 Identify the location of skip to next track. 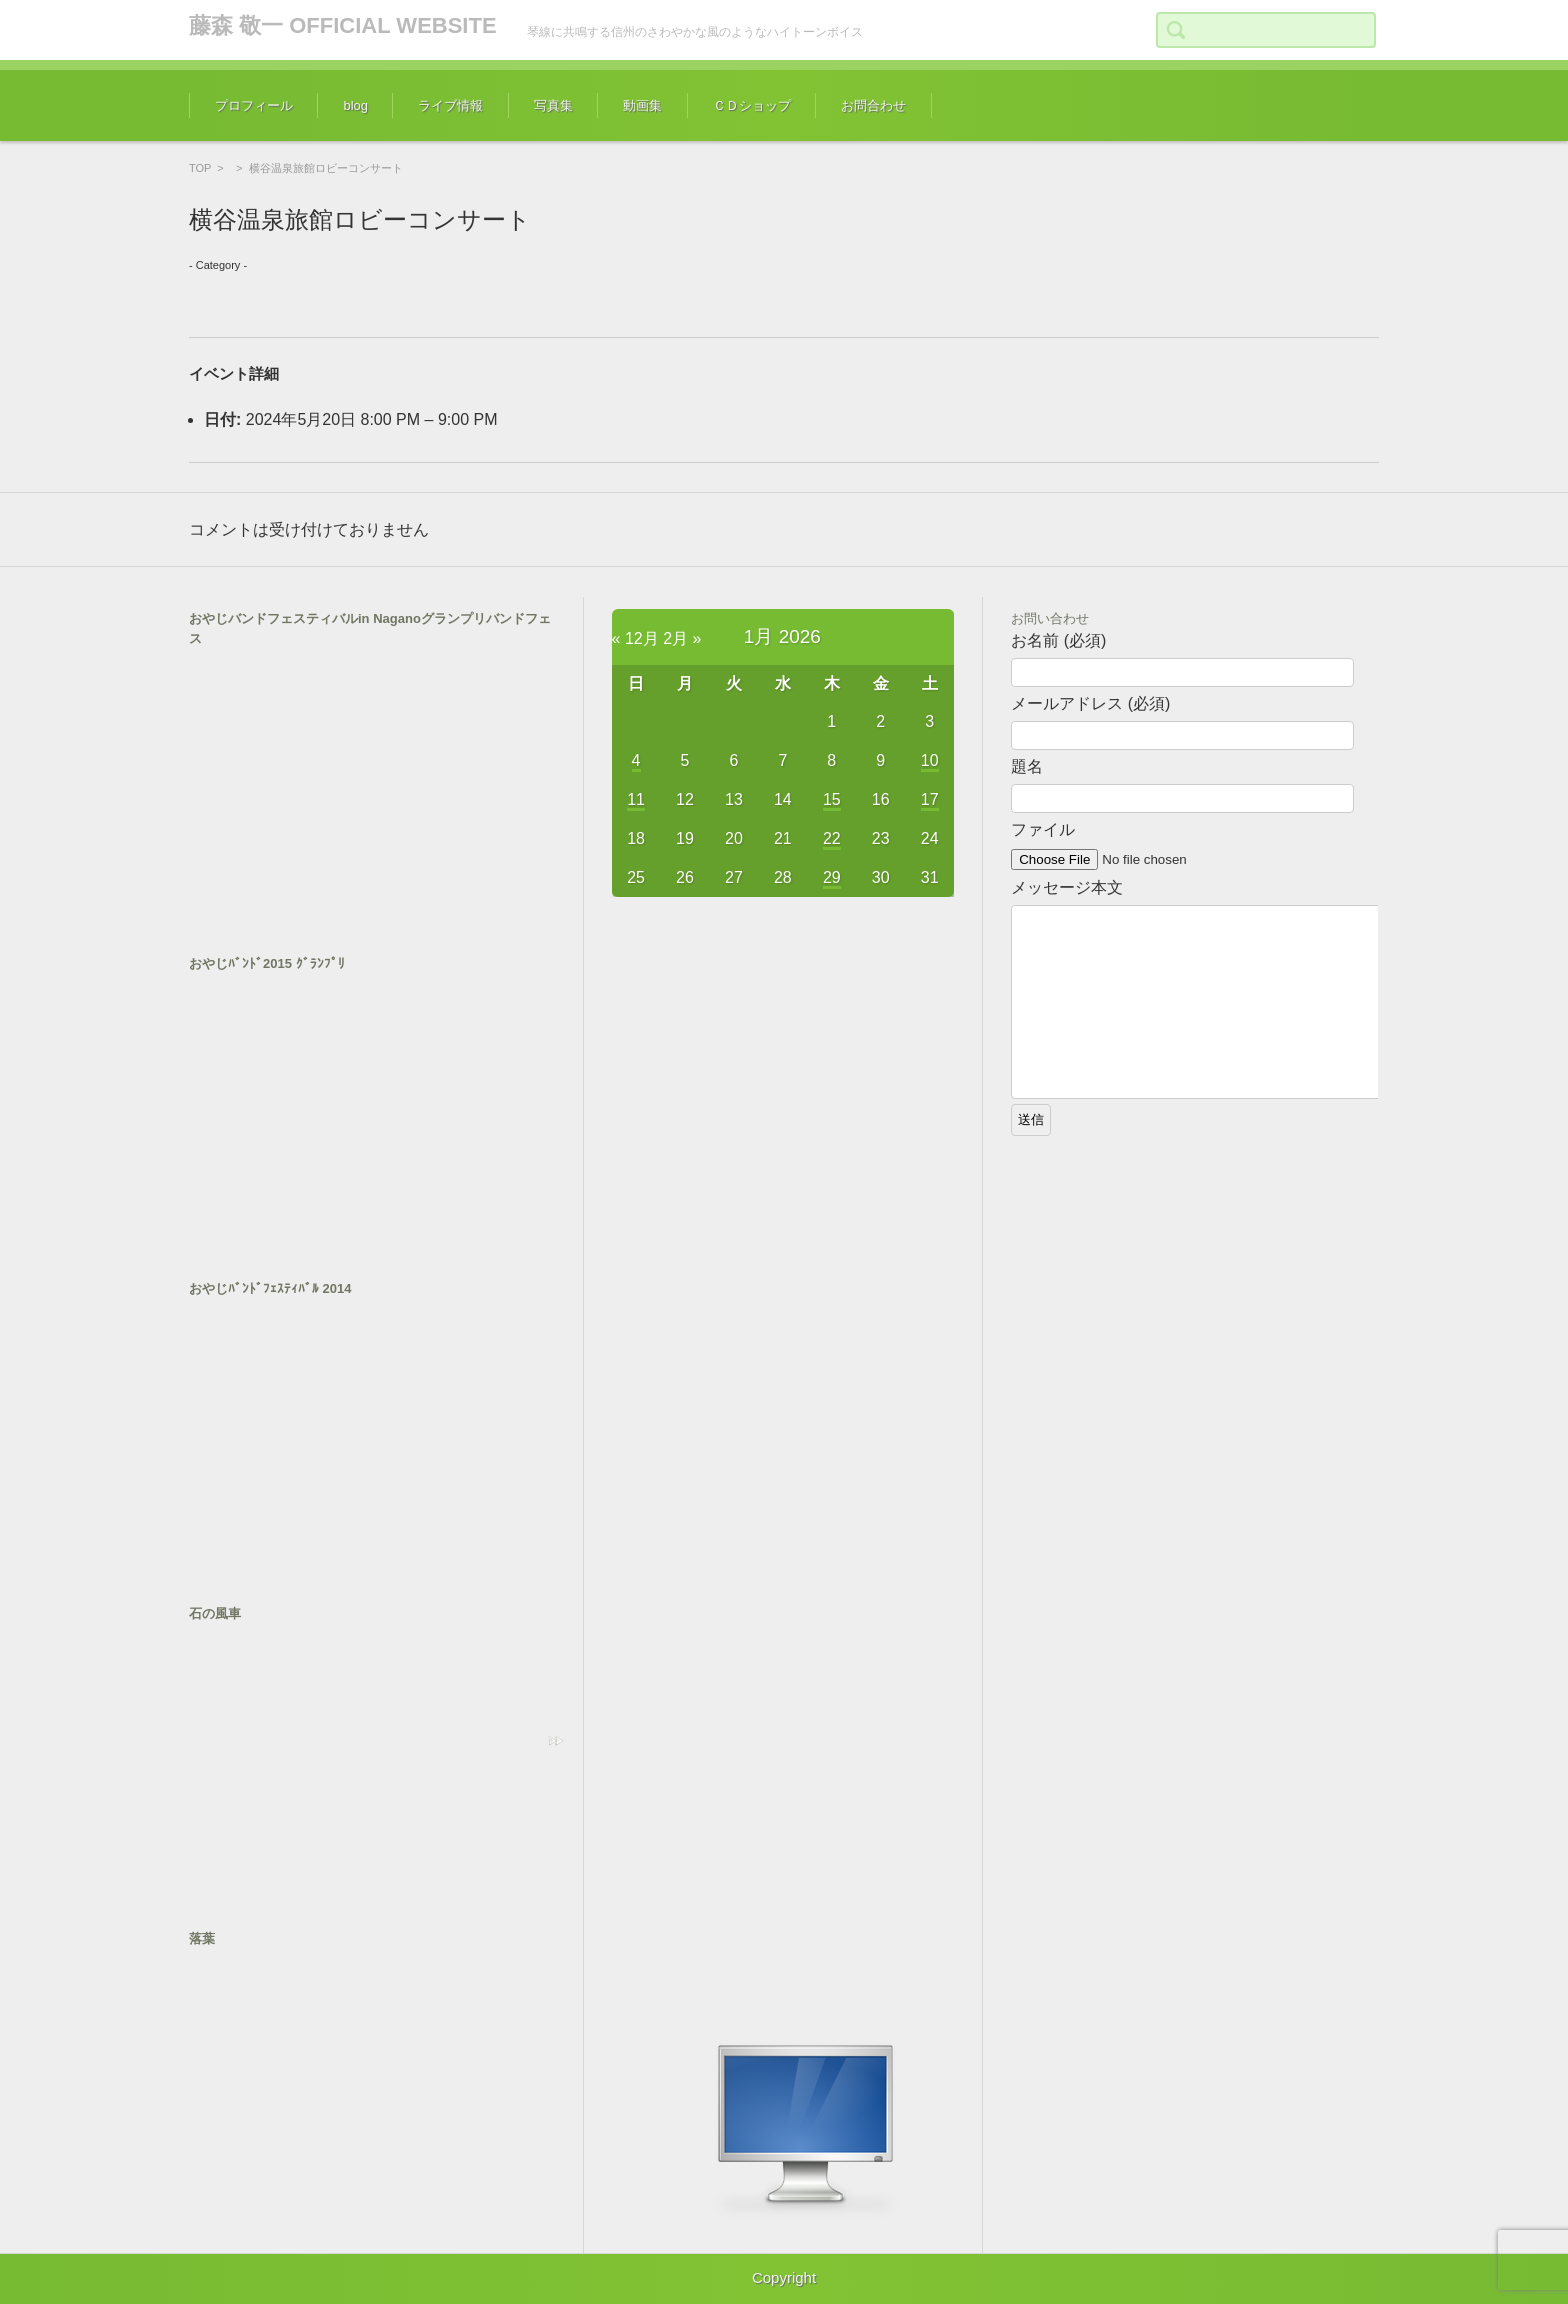
(556, 1741).